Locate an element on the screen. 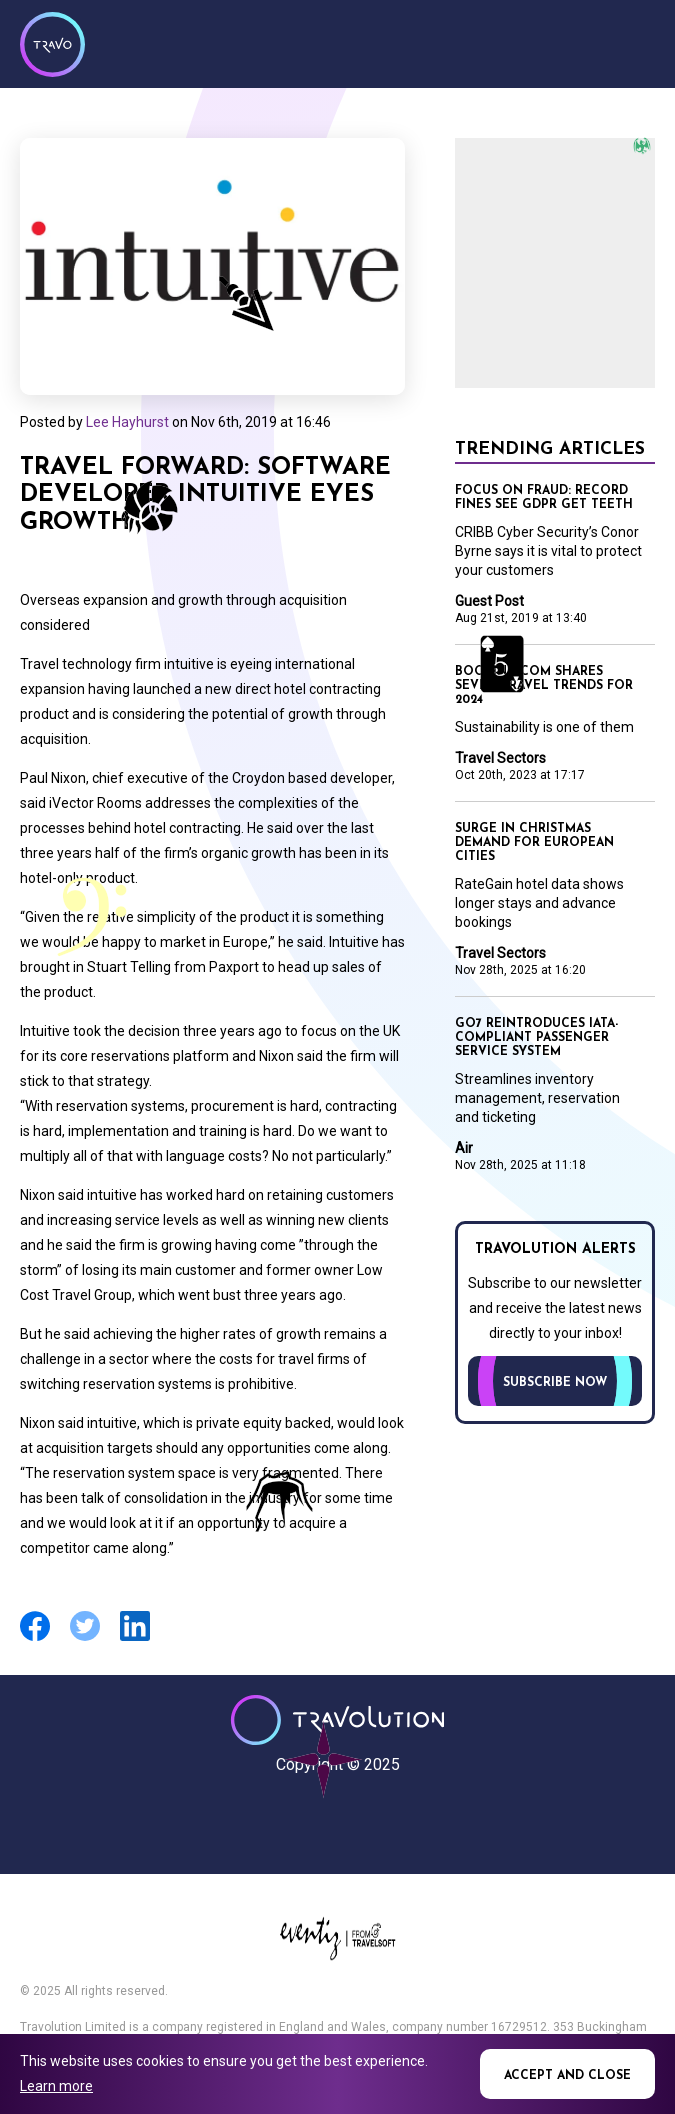 The height and width of the screenshot is (2114, 675). five of spades playing card is located at coordinates (502, 664).